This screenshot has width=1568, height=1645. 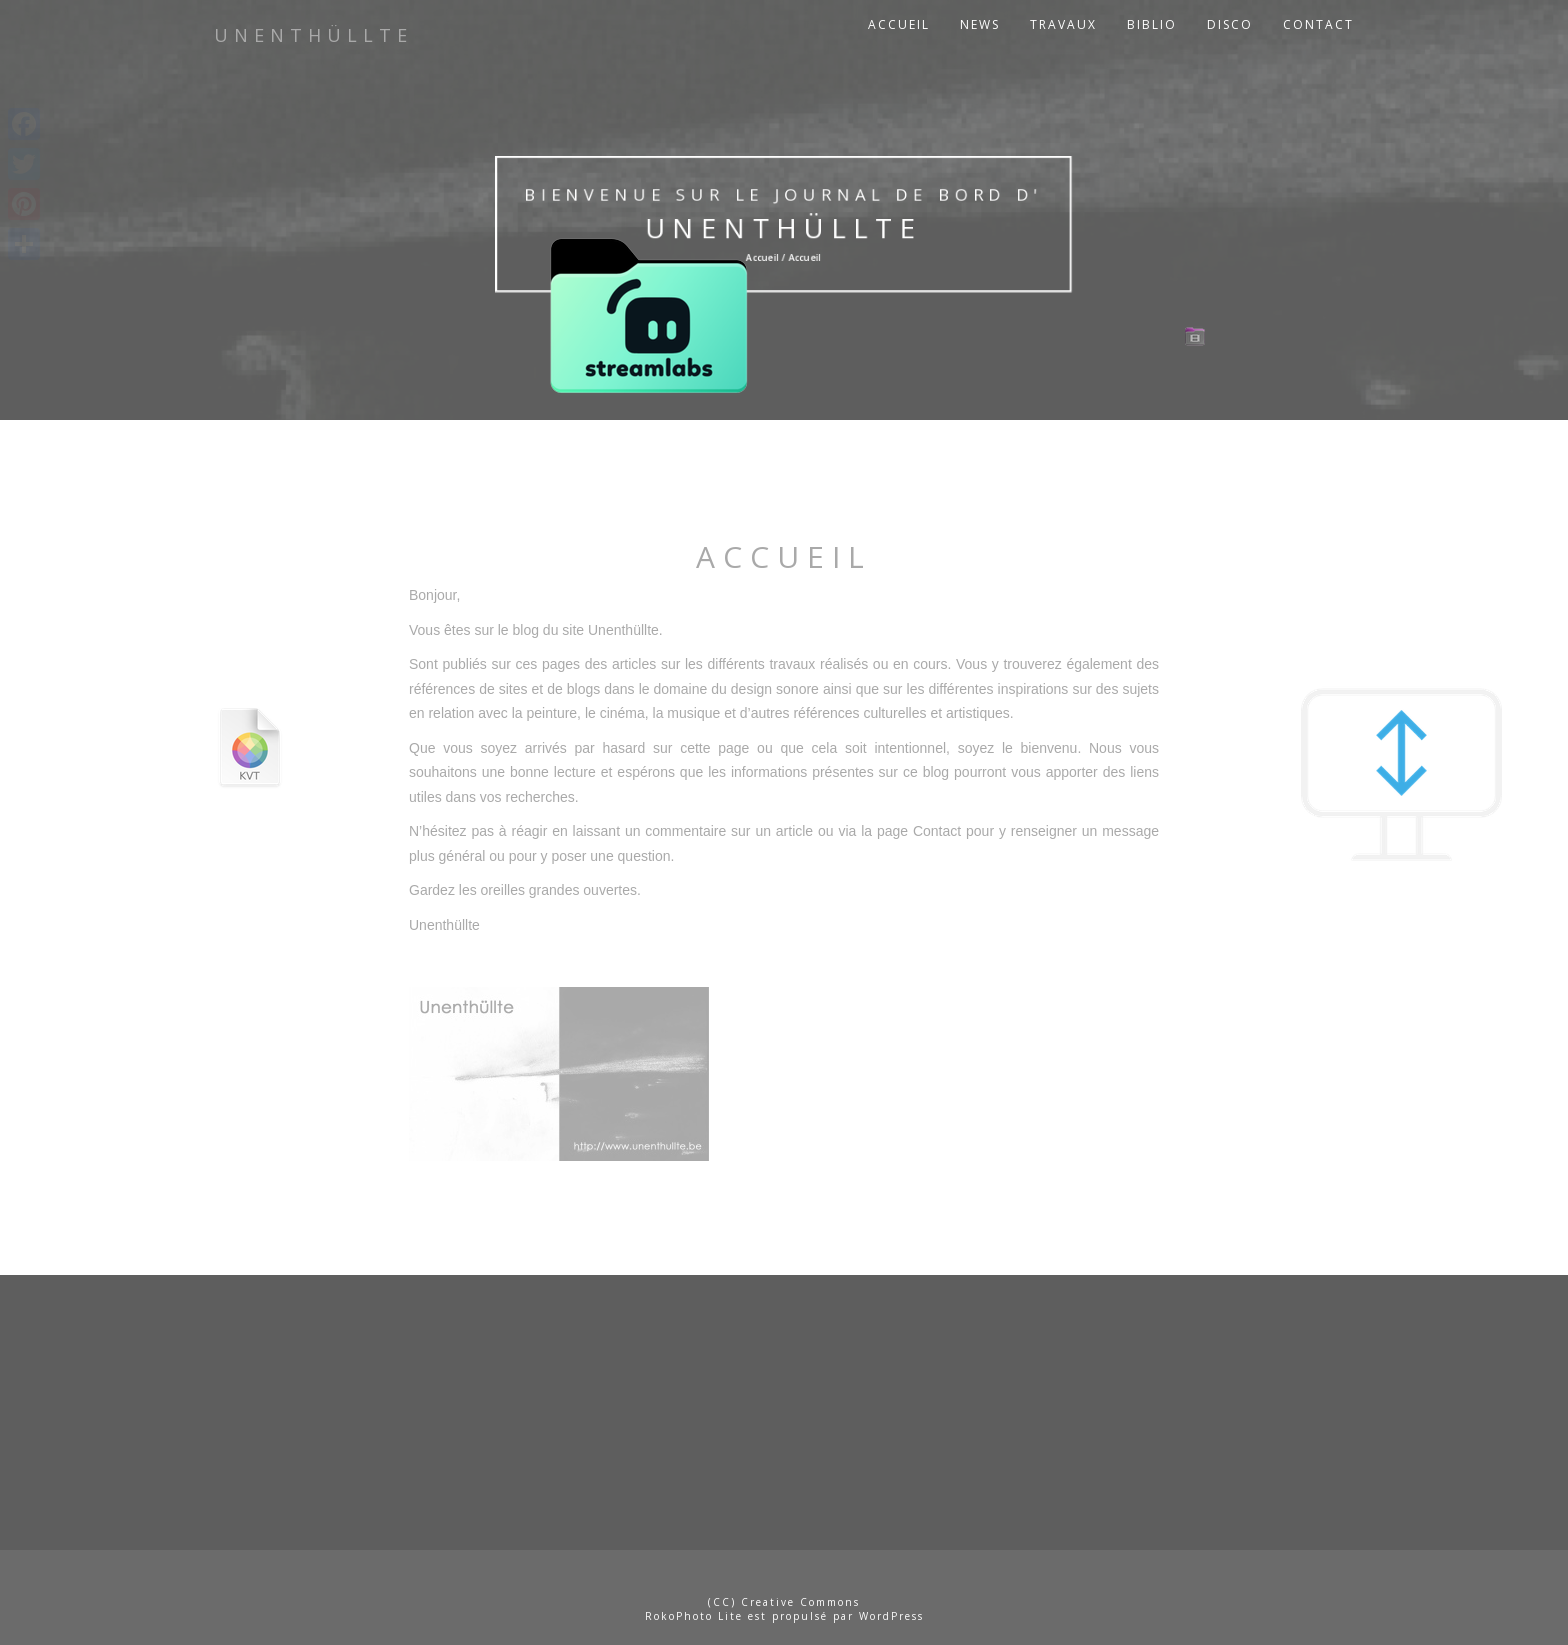 What do you see at coordinates (1195, 336) in the screenshot?
I see `open your videos folder` at bounding box center [1195, 336].